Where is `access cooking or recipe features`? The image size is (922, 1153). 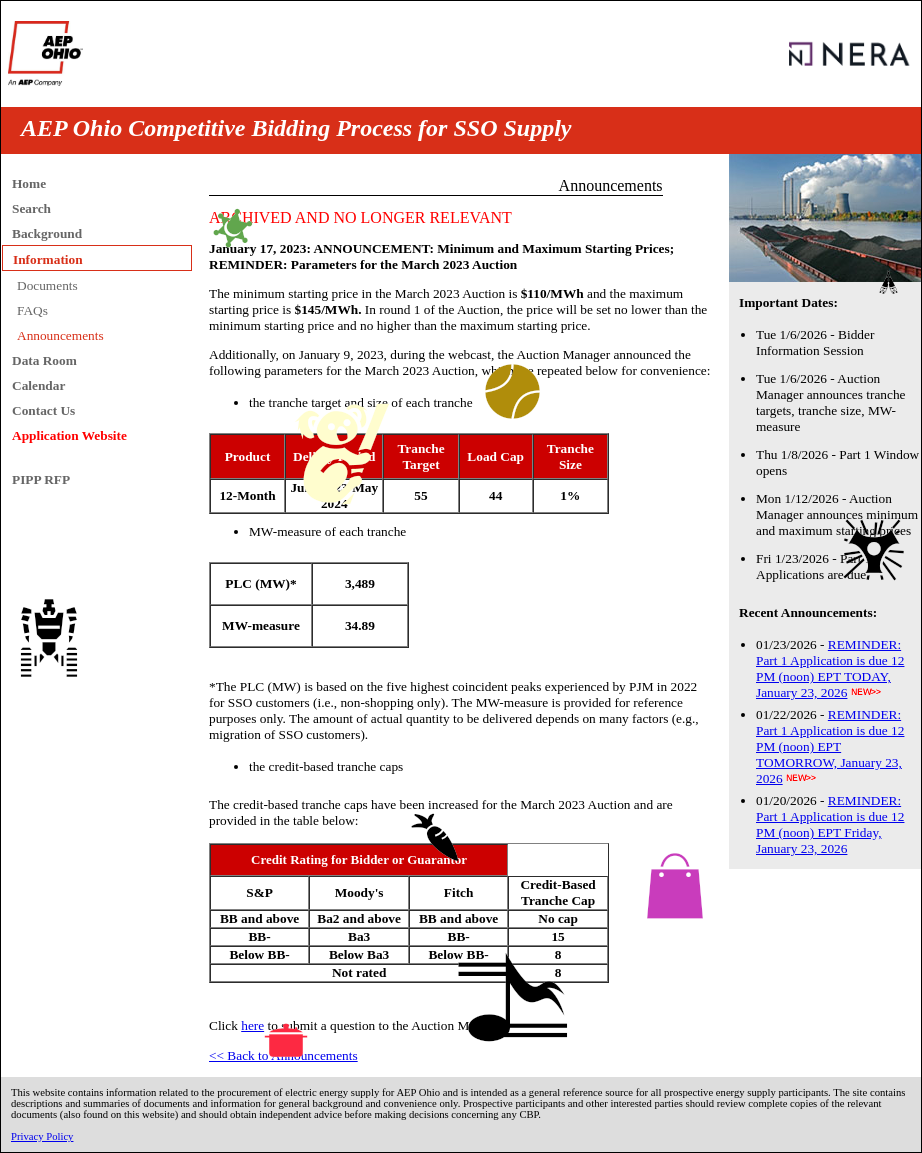
access cooking or recipe features is located at coordinates (286, 1040).